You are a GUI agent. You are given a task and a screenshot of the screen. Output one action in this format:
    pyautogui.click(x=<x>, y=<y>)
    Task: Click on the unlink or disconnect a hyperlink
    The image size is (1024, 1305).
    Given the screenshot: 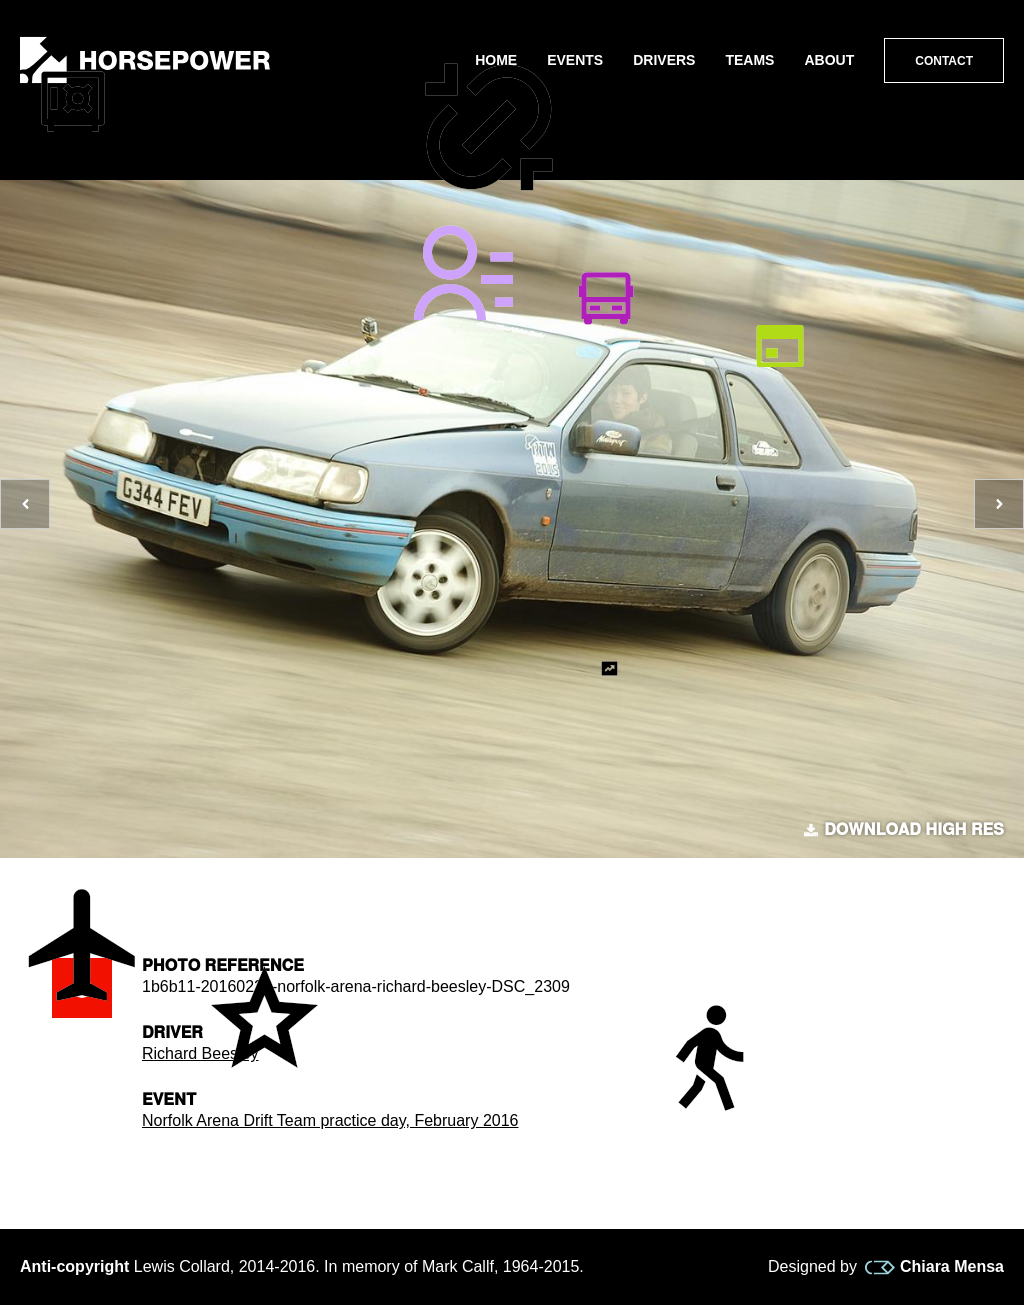 What is the action you would take?
    pyautogui.click(x=489, y=127)
    